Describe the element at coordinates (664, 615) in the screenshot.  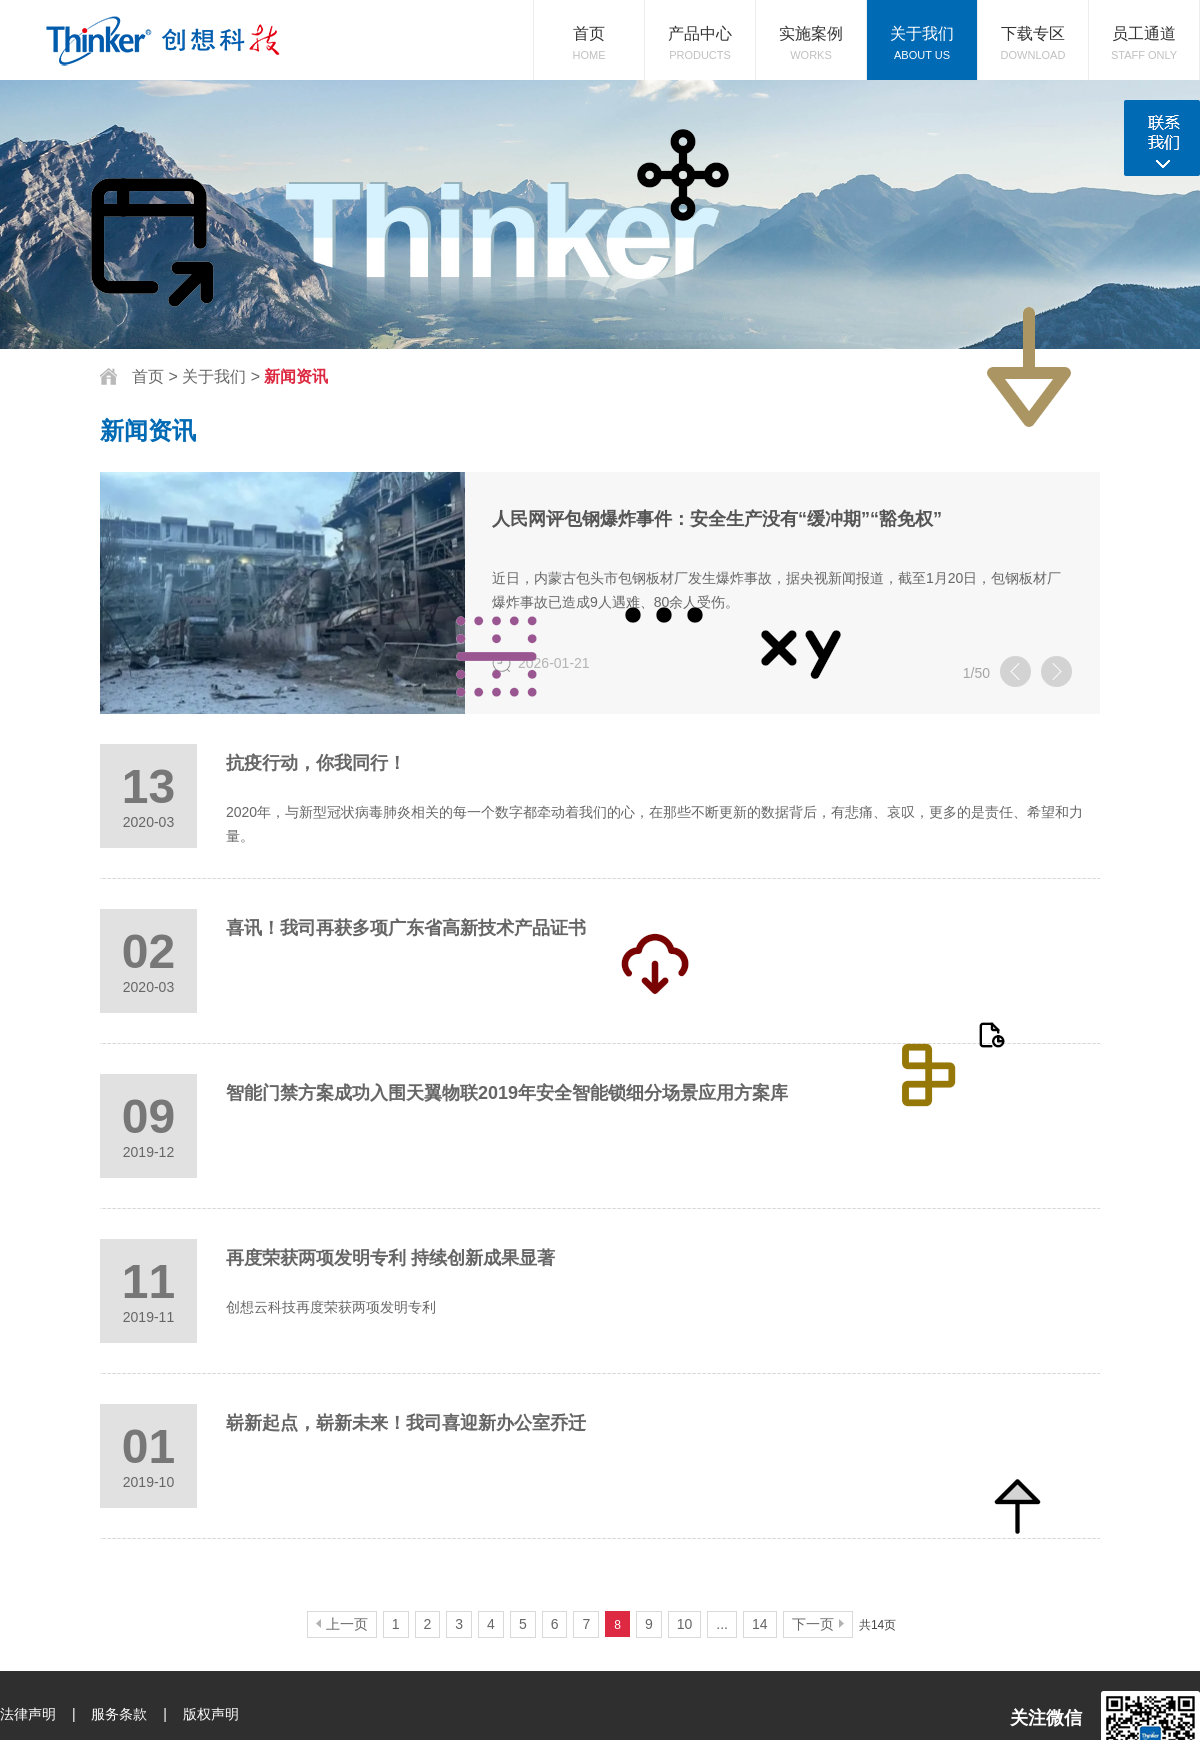
I see `view more options` at that location.